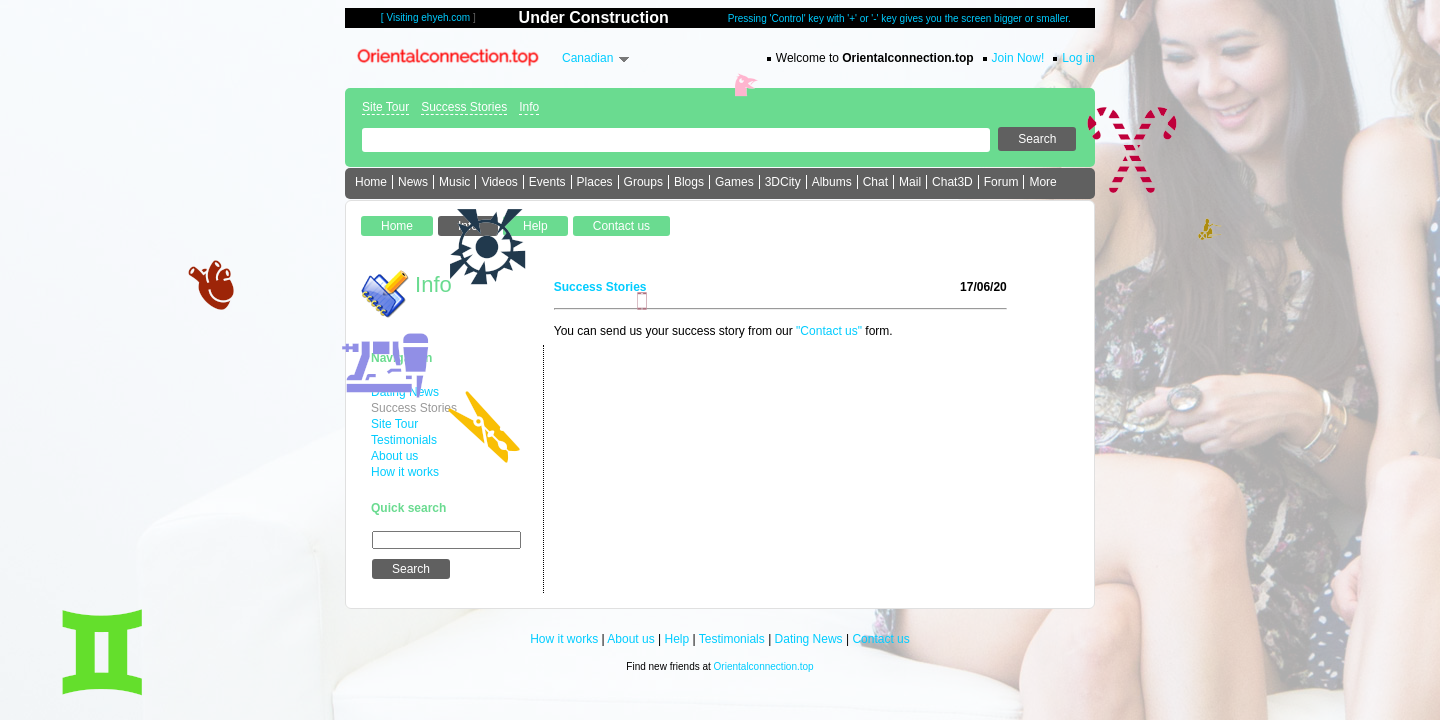 This screenshot has height=720, width=1440. What do you see at coordinates (1209, 228) in the screenshot?
I see `select chariot unit in strategy game` at bounding box center [1209, 228].